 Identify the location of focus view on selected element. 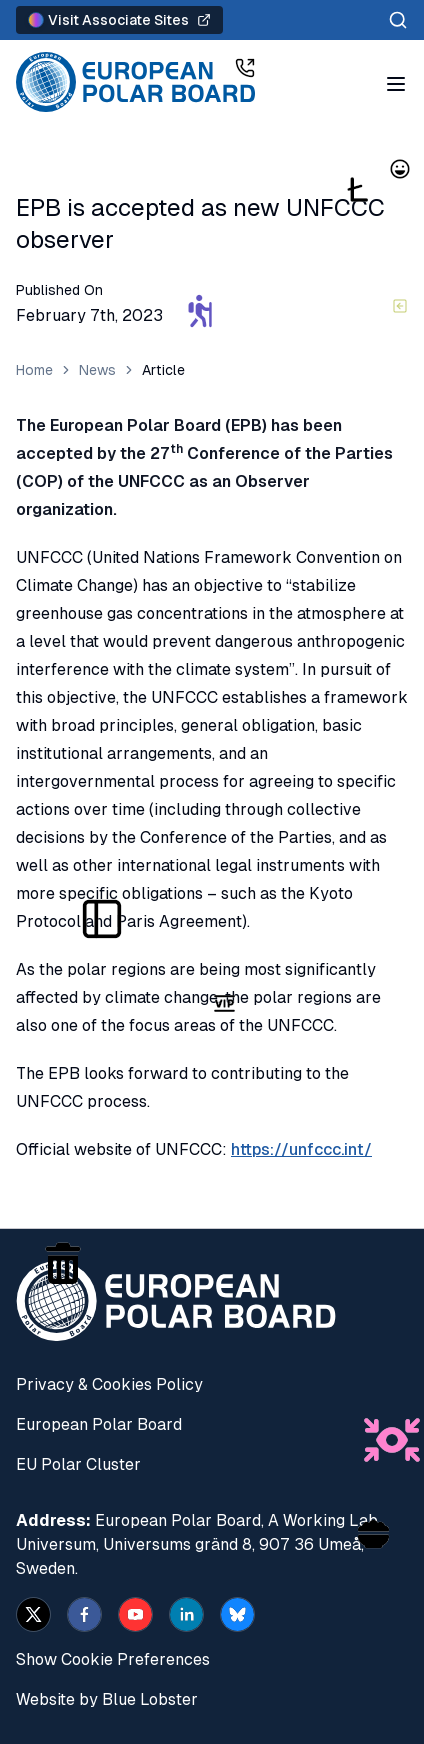
(392, 1440).